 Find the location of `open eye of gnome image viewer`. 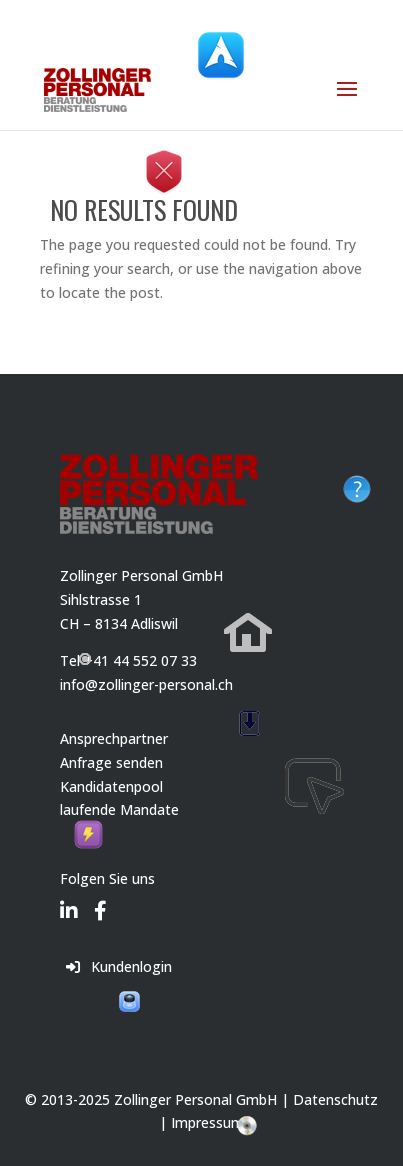

open eye of gnome image viewer is located at coordinates (129, 1001).